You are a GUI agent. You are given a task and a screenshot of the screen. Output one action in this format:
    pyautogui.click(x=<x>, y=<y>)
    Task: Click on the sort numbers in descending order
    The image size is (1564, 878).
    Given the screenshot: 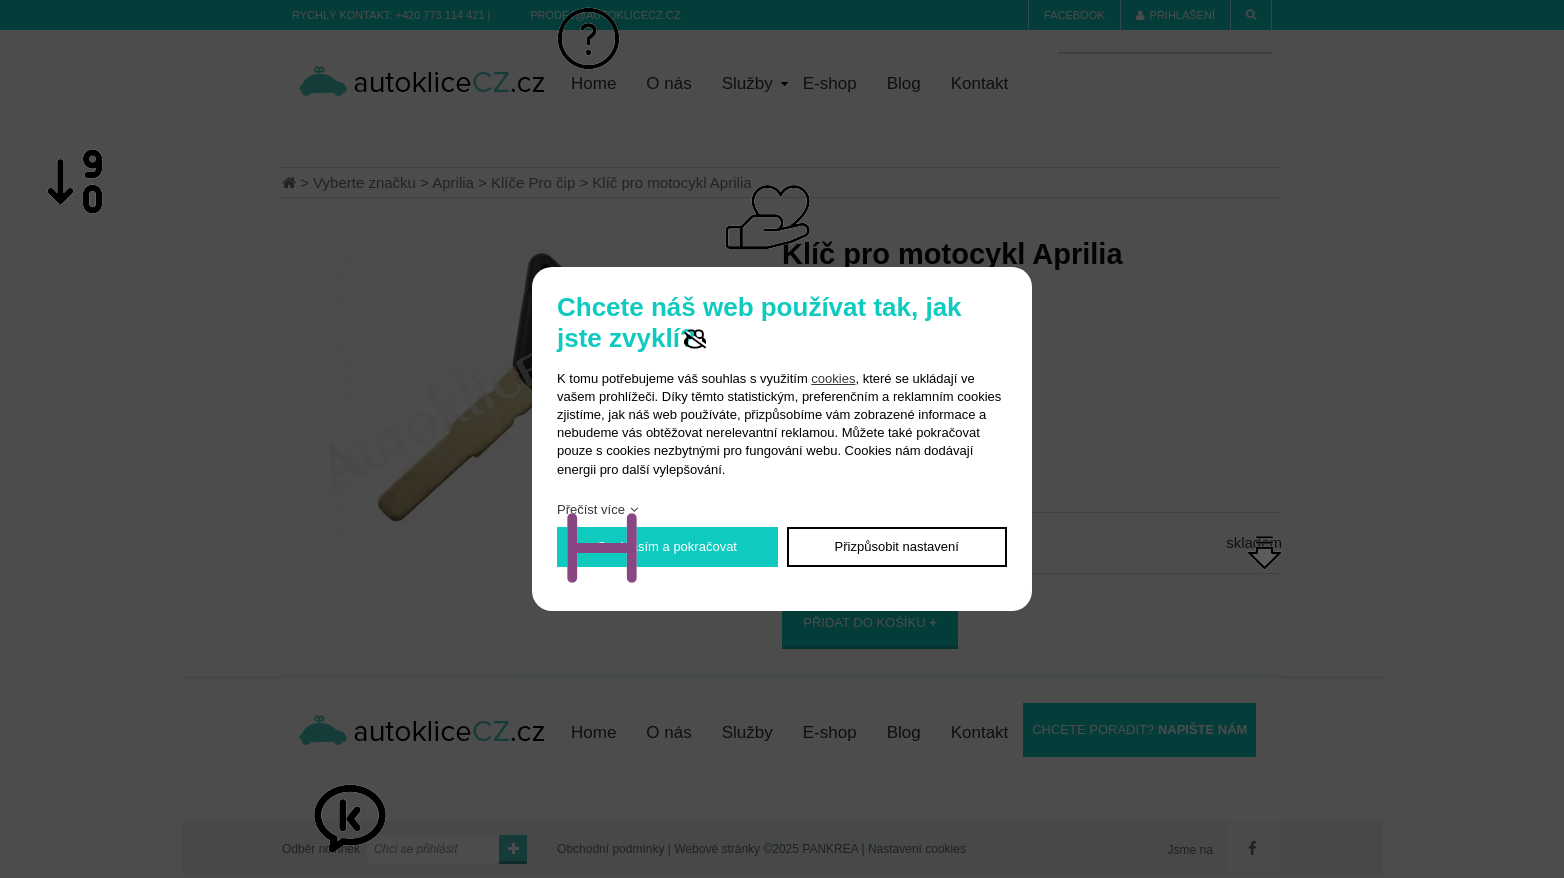 What is the action you would take?
    pyautogui.click(x=76, y=181)
    